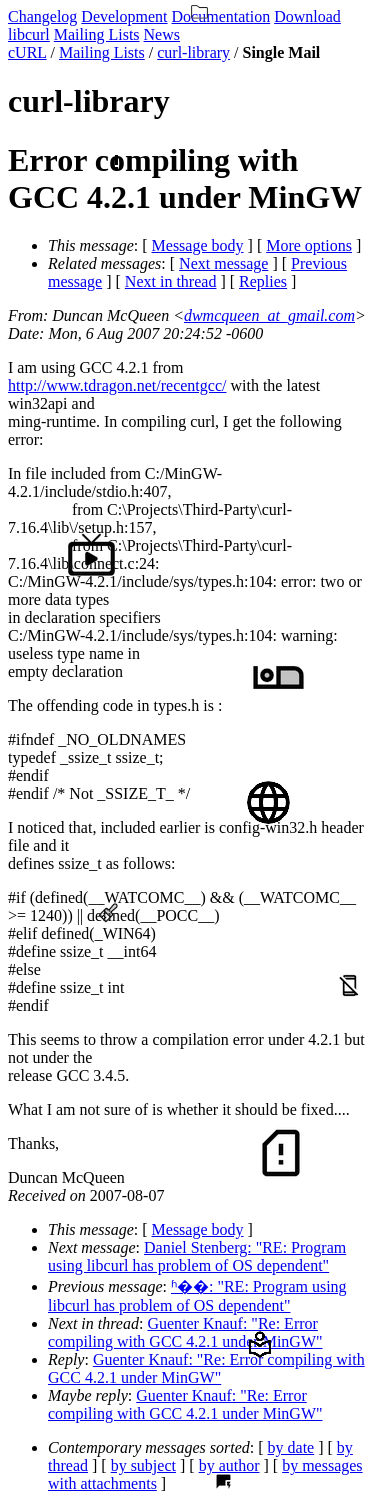 Image resolution: width=375 pixels, height=1509 pixels. I want to click on access local library services, so click(260, 1345).